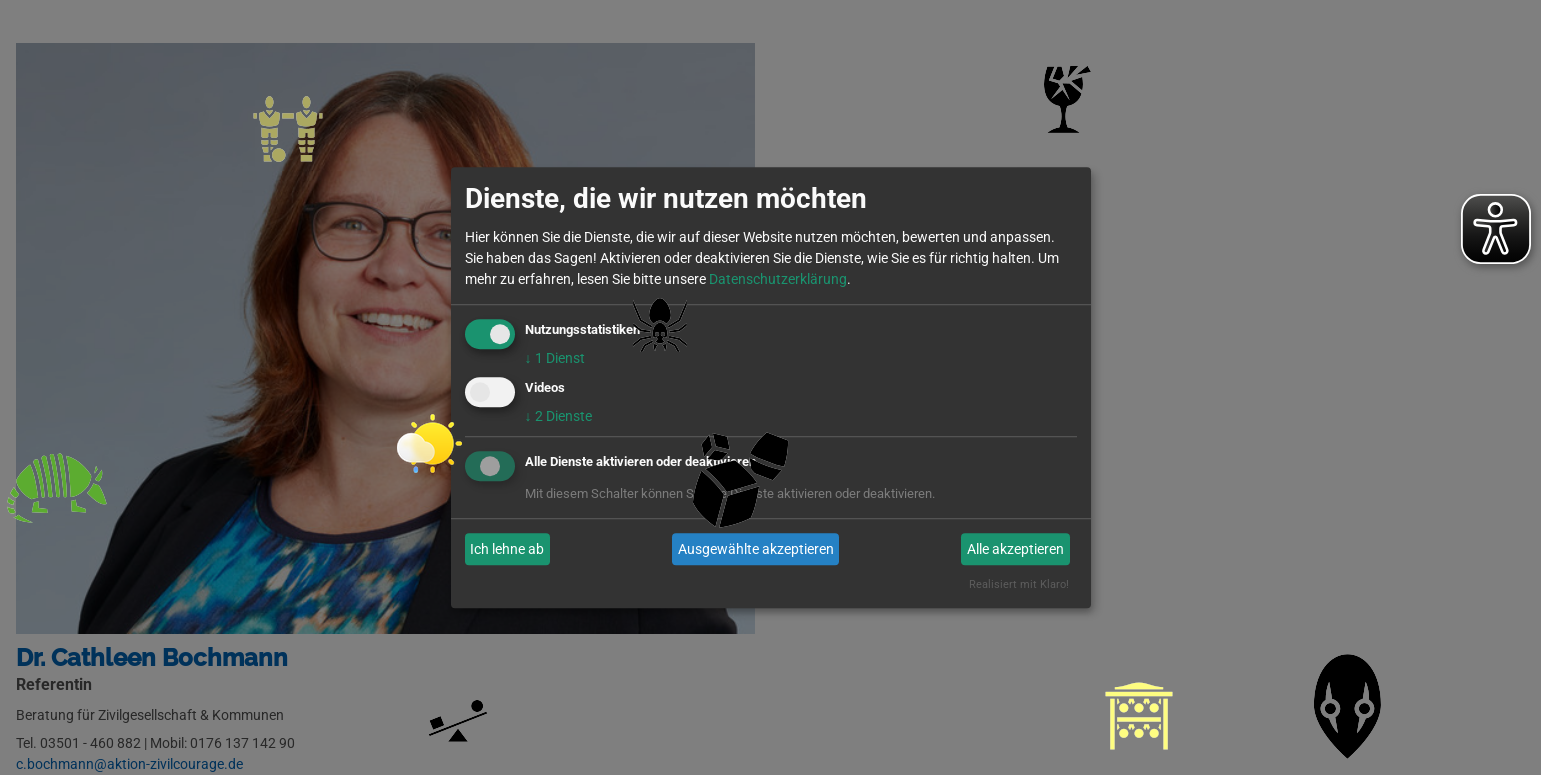  I want to click on indicates an unbalanced or unequal state, so click(458, 712).